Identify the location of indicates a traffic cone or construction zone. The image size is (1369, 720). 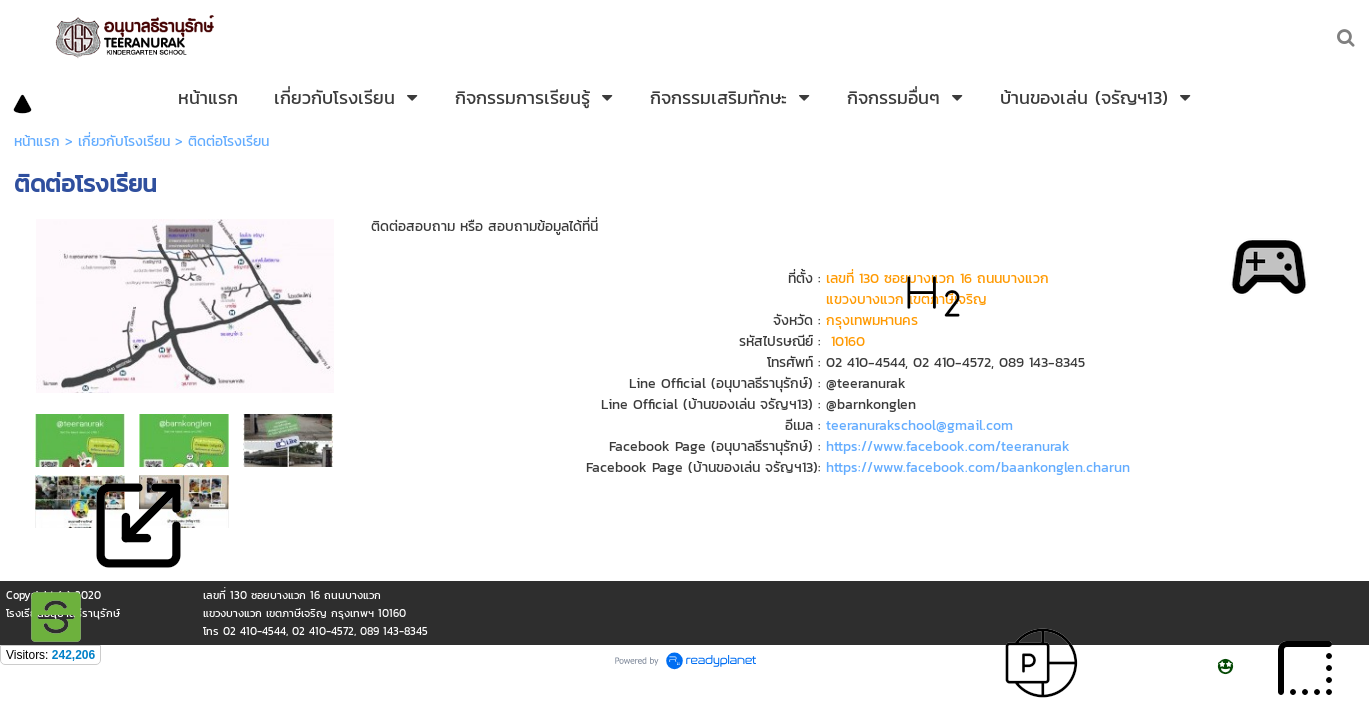
(22, 104).